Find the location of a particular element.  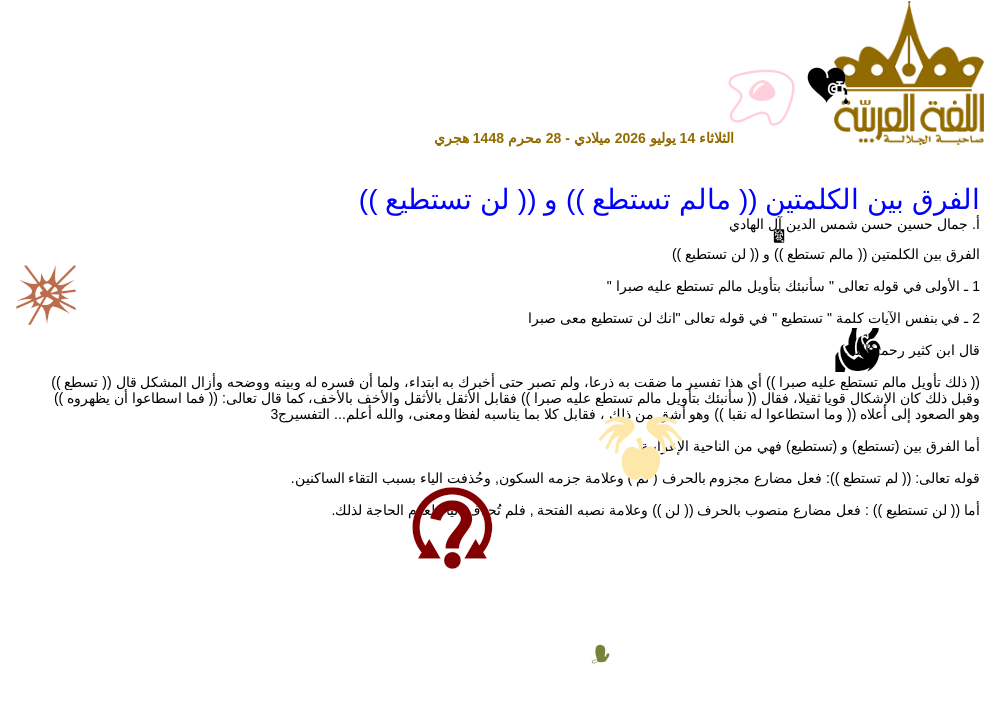

play a wild card or joker in a card game is located at coordinates (779, 236).